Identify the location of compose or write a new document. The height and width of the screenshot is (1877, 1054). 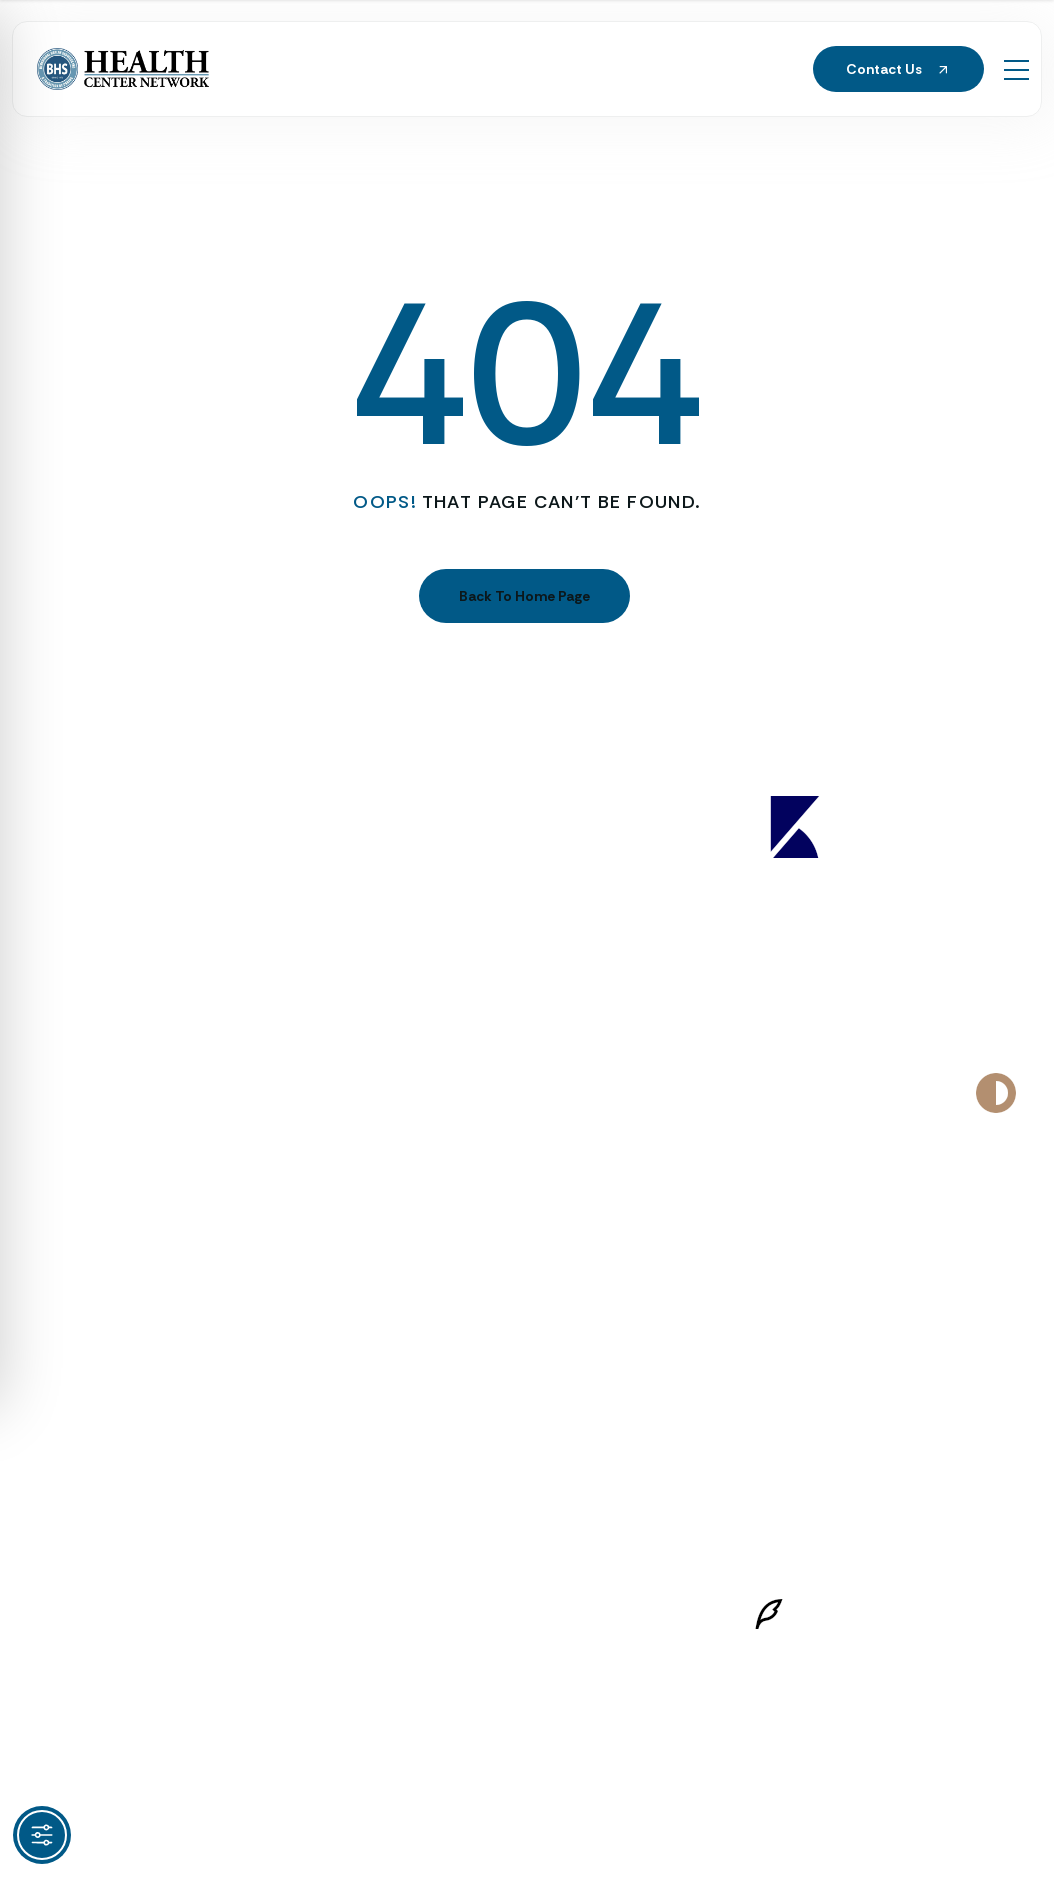
(769, 1614).